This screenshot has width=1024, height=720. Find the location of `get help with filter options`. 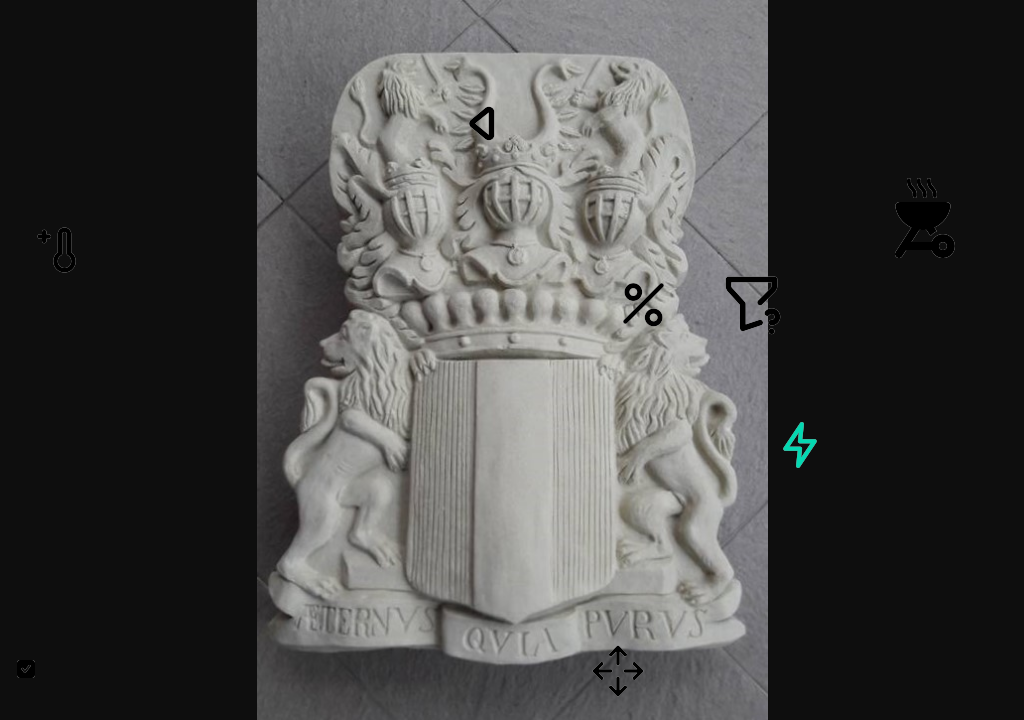

get help with filter options is located at coordinates (751, 302).